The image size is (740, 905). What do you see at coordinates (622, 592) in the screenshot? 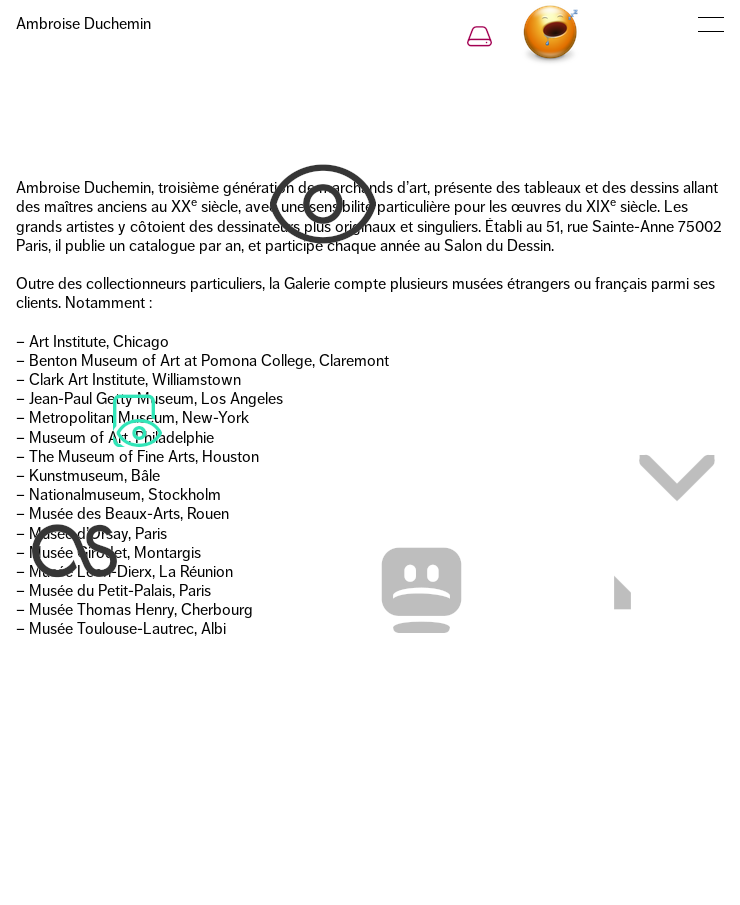
I see `move selection cursor to end of text` at bounding box center [622, 592].